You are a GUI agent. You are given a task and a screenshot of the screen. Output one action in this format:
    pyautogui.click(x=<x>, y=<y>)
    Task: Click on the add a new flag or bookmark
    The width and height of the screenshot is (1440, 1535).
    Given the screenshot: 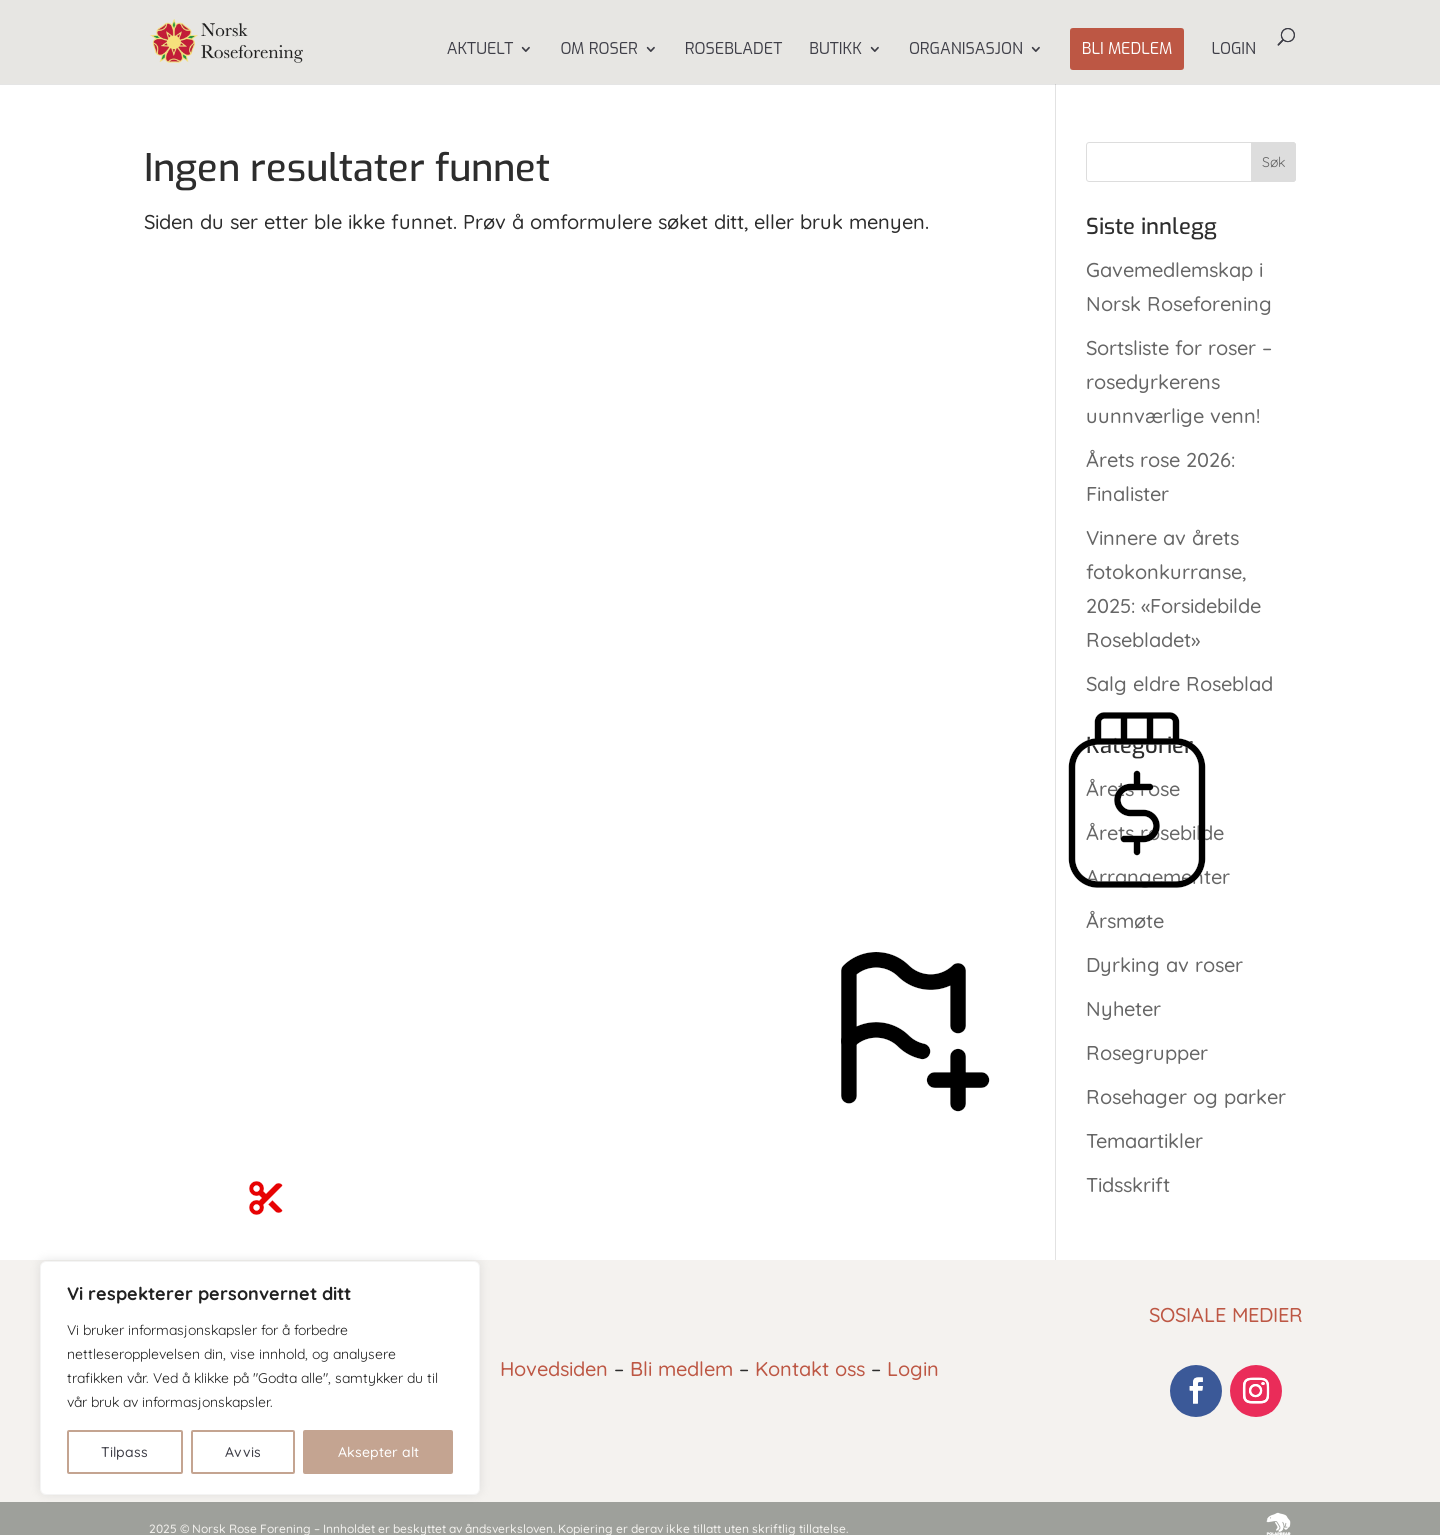 What is the action you would take?
    pyautogui.click(x=903, y=1025)
    